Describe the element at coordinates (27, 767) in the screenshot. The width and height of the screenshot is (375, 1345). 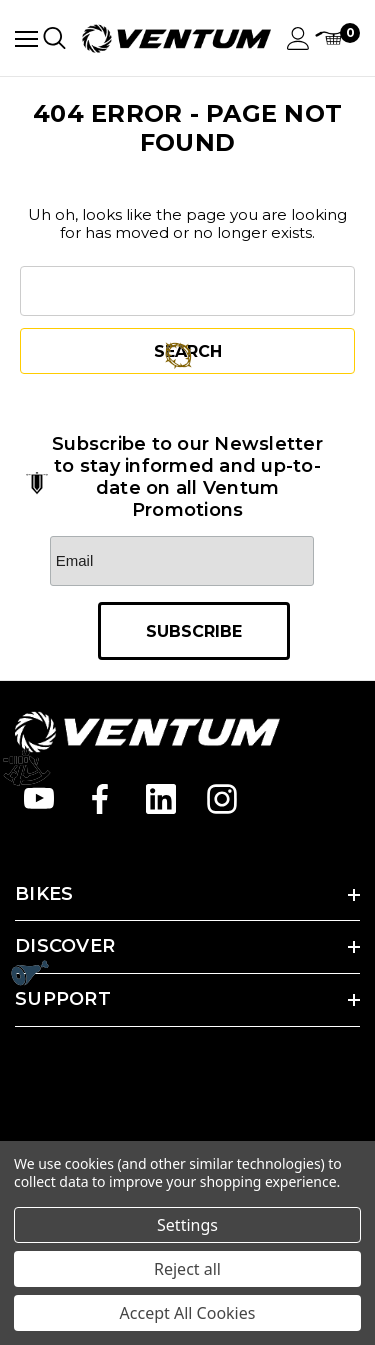
I see `access navigation or mapping tools` at that location.